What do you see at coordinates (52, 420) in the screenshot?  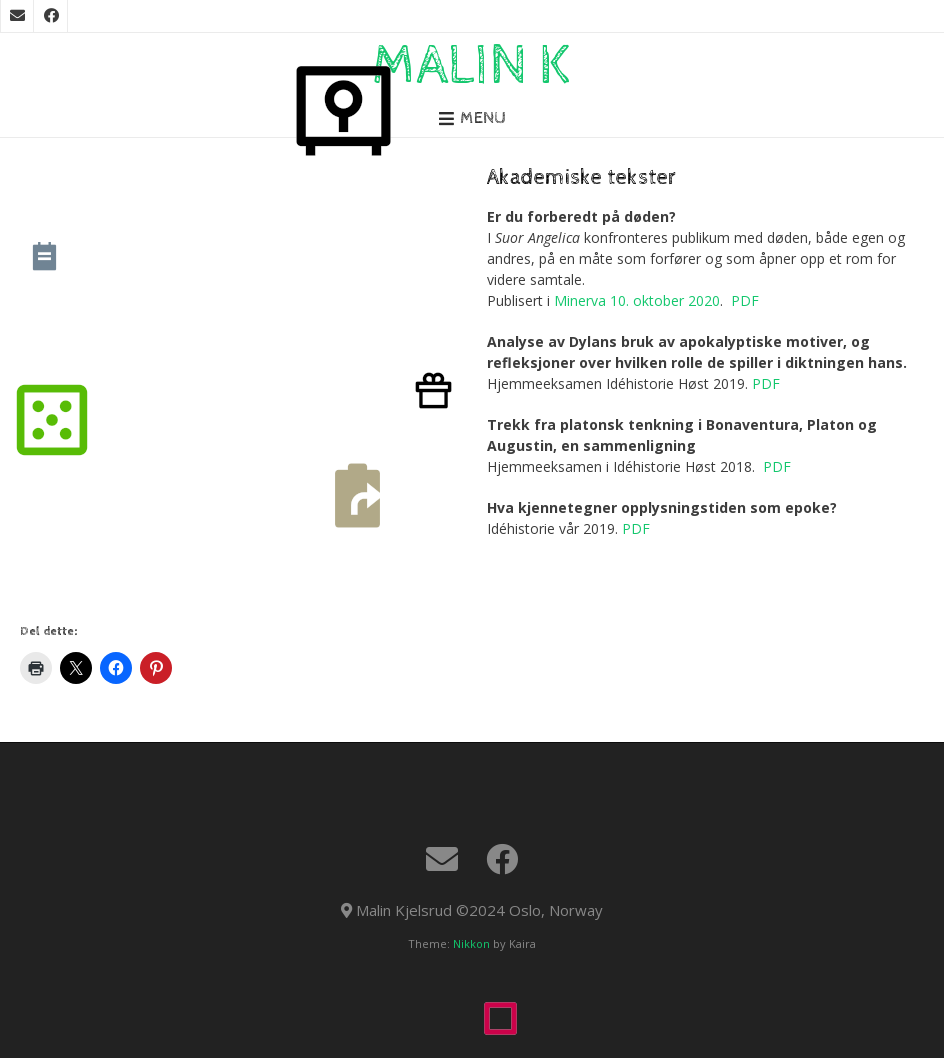 I see `randomize or shuffle content` at bounding box center [52, 420].